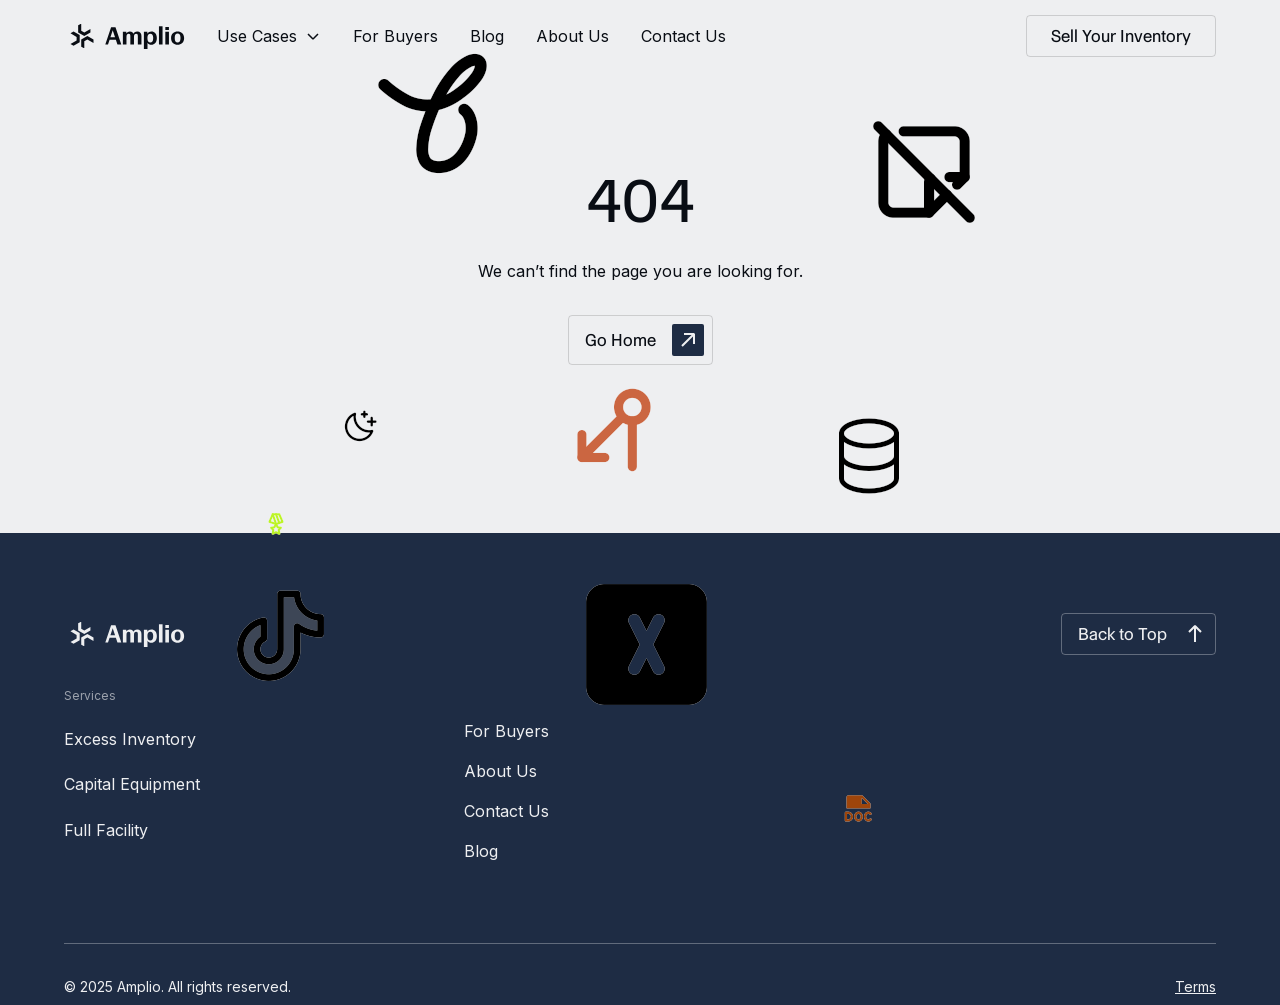  Describe the element at coordinates (924, 172) in the screenshot. I see `notes feature is disabled or unavailable` at that location.